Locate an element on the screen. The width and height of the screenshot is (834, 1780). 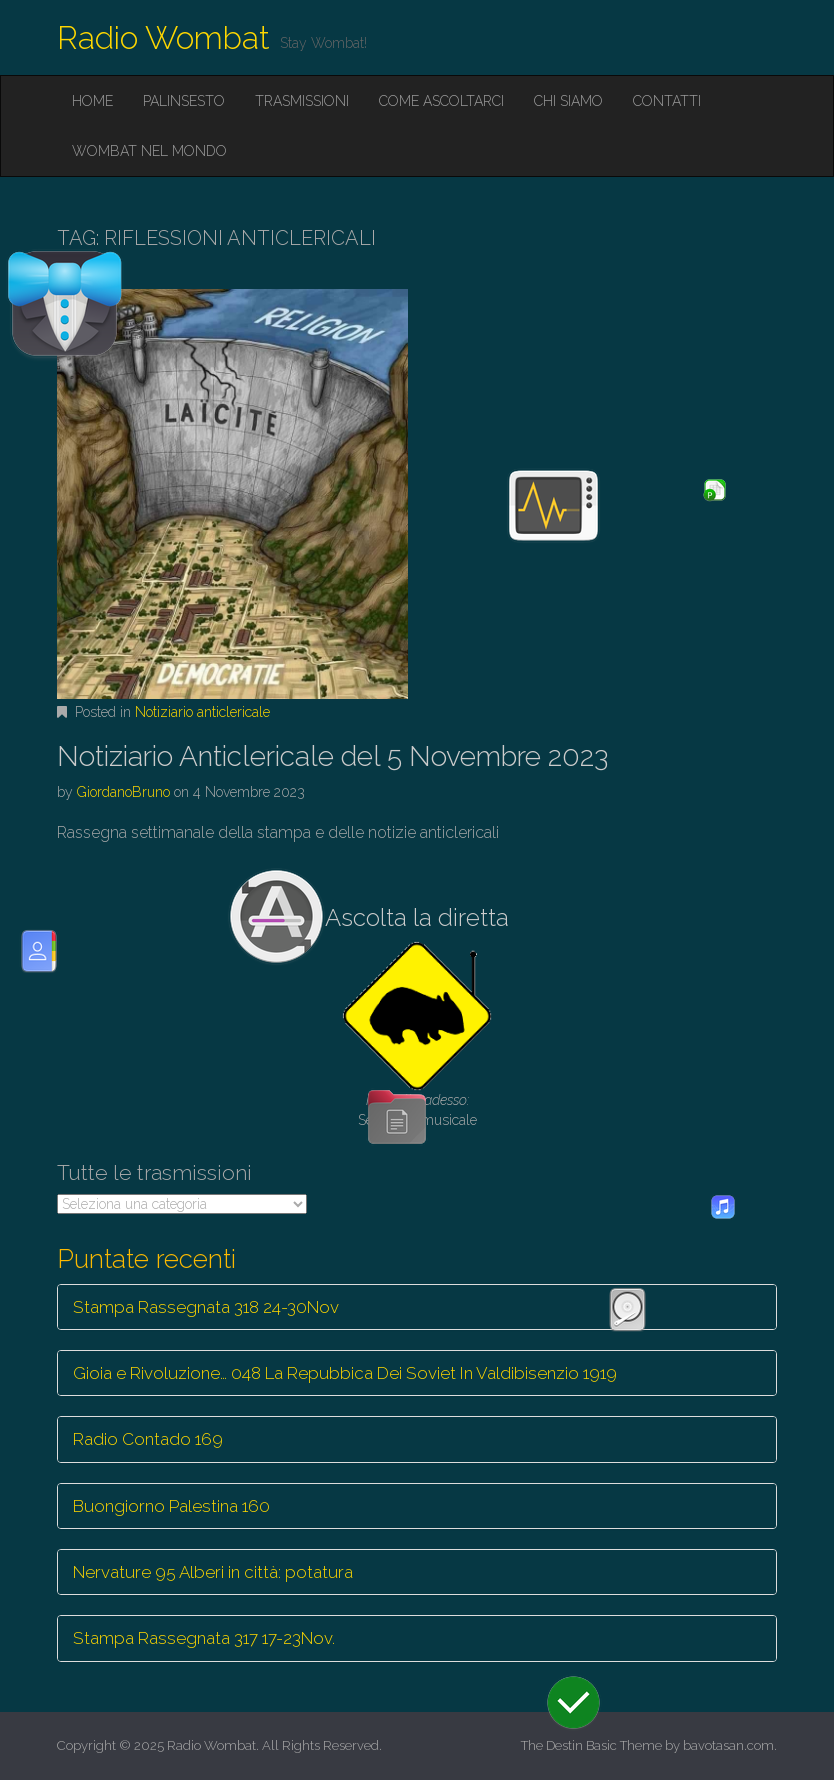
check for available software updates is located at coordinates (276, 916).